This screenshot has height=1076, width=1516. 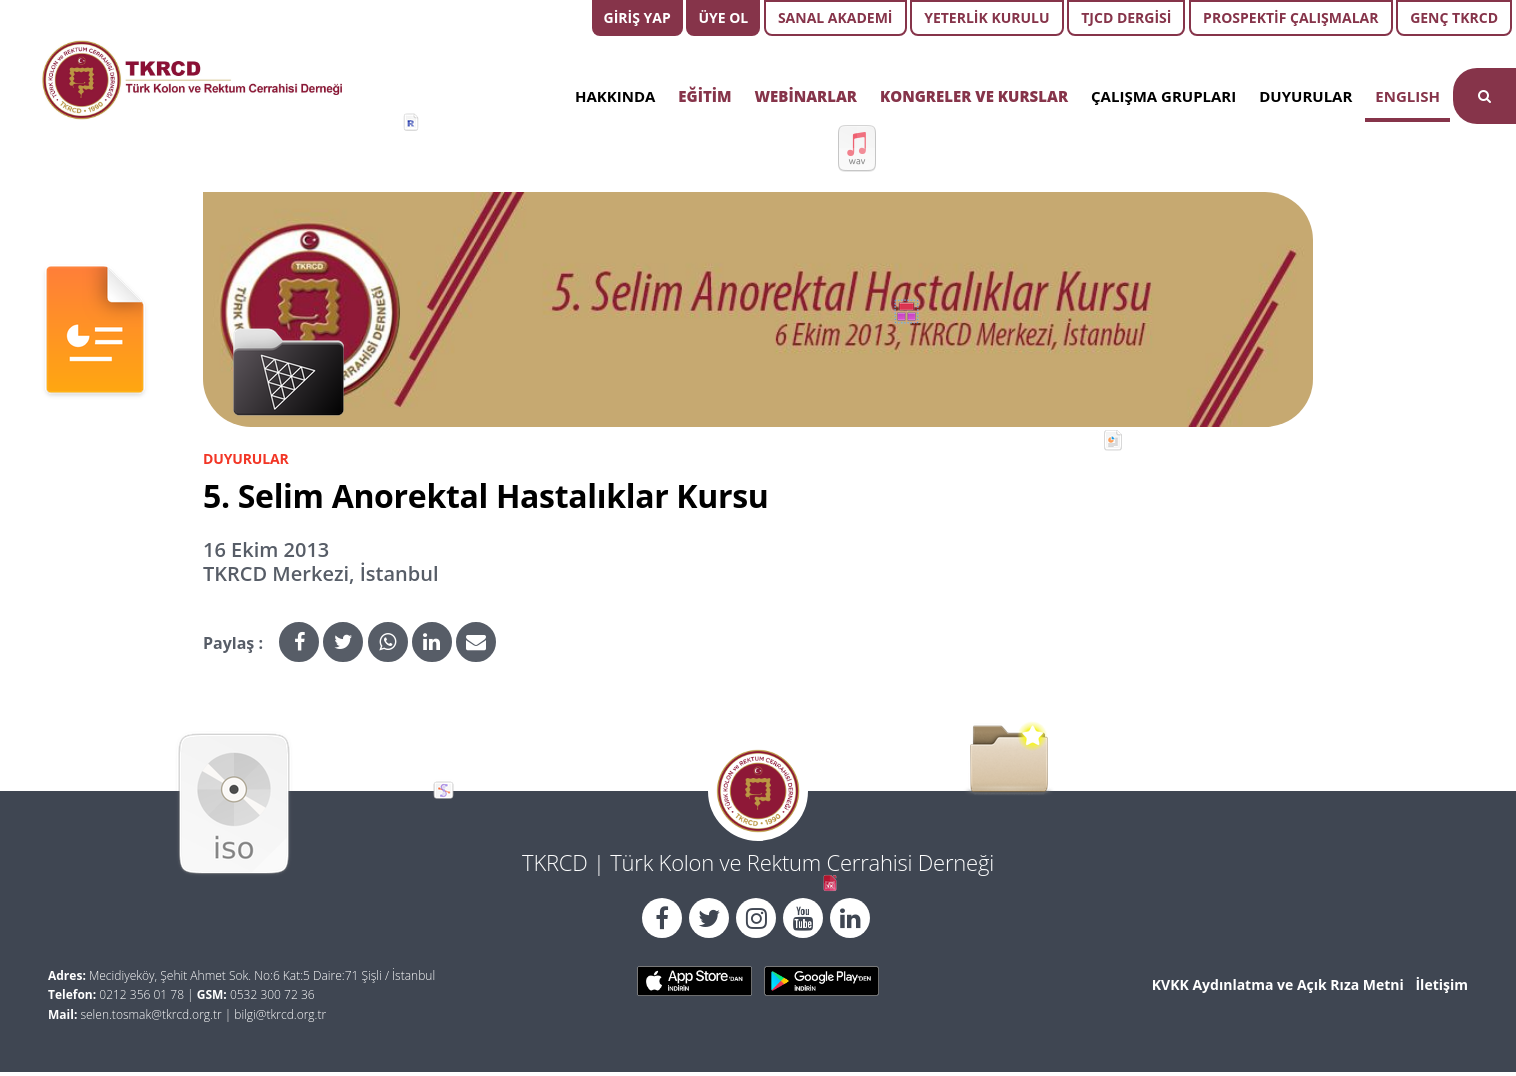 What do you see at coordinates (234, 804) in the screenshot?
I see `a CD/DVD disc image file (ISO format)` at bounding box center [234, 804].